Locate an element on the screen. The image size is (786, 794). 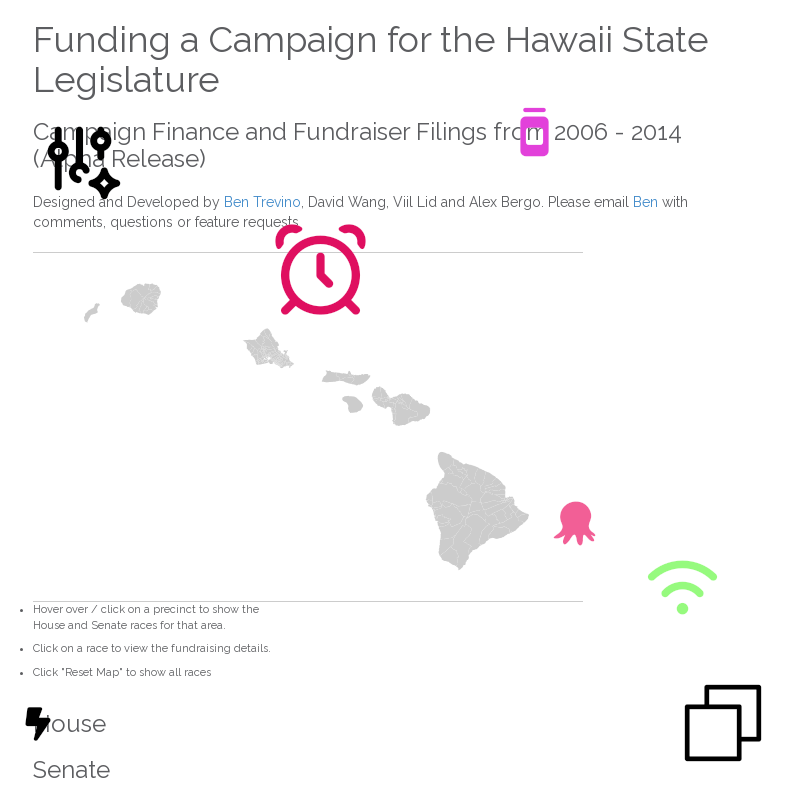
octopus deploy logo is located at coordinates (574, 523).